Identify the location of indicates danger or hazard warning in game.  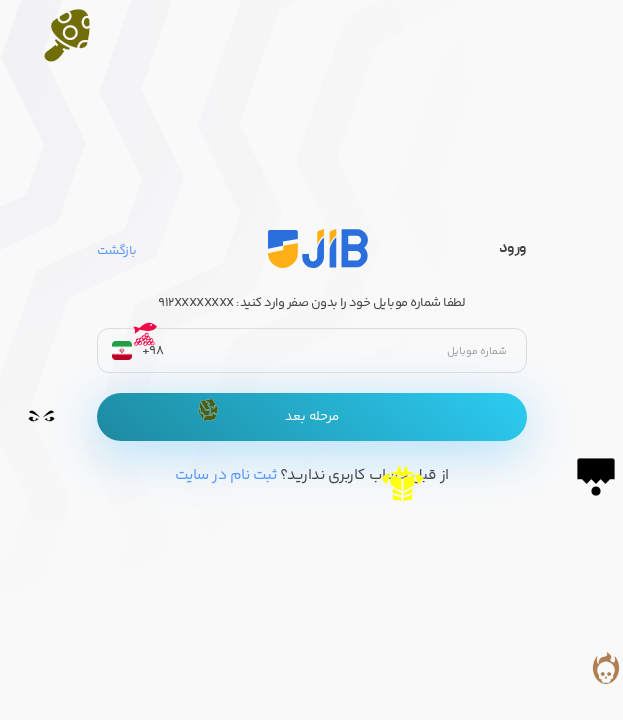
(606, 668).